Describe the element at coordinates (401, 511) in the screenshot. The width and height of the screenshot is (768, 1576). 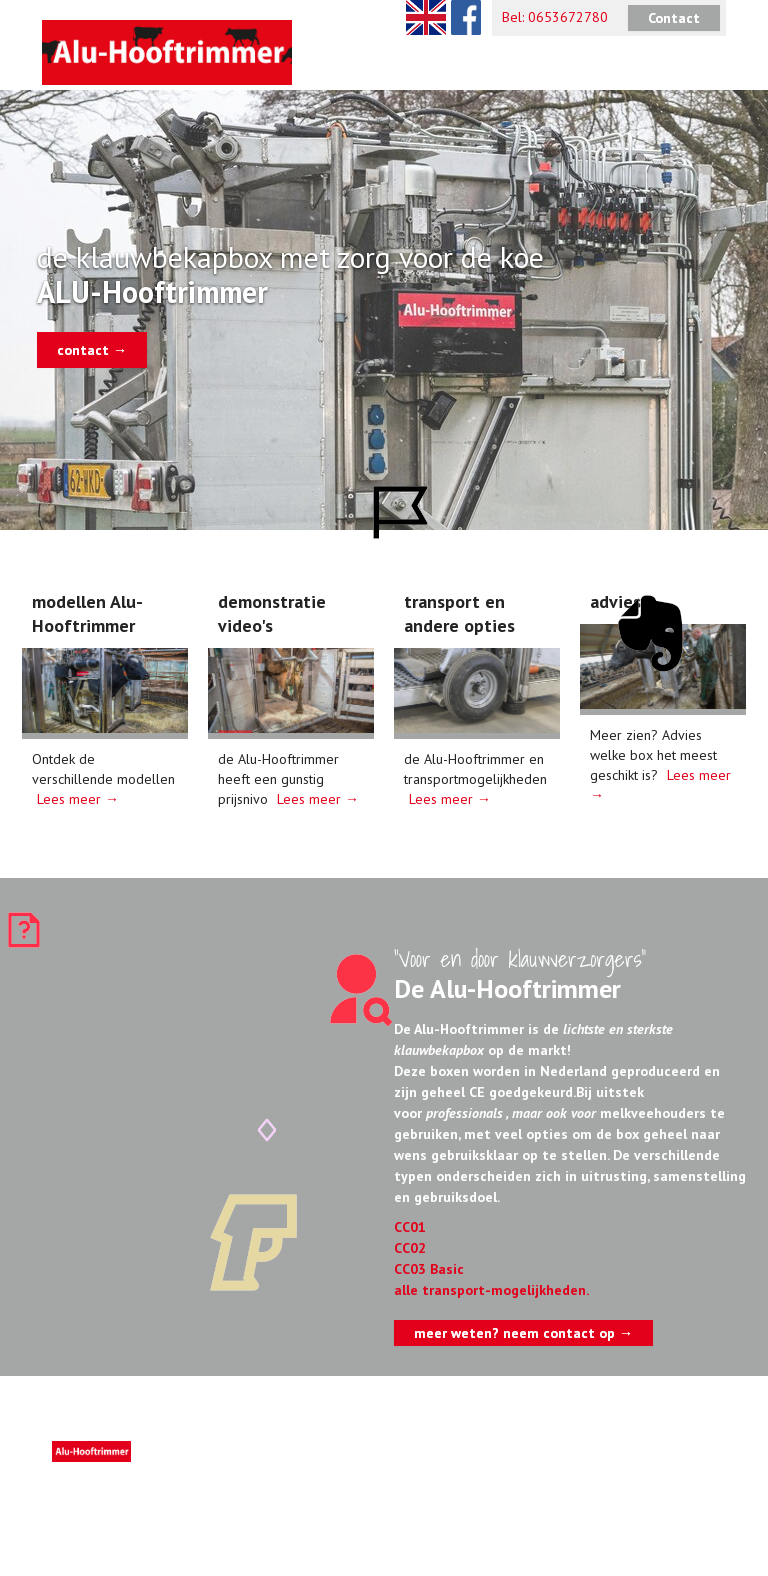
I see `flag or bookmark an item` at that location.